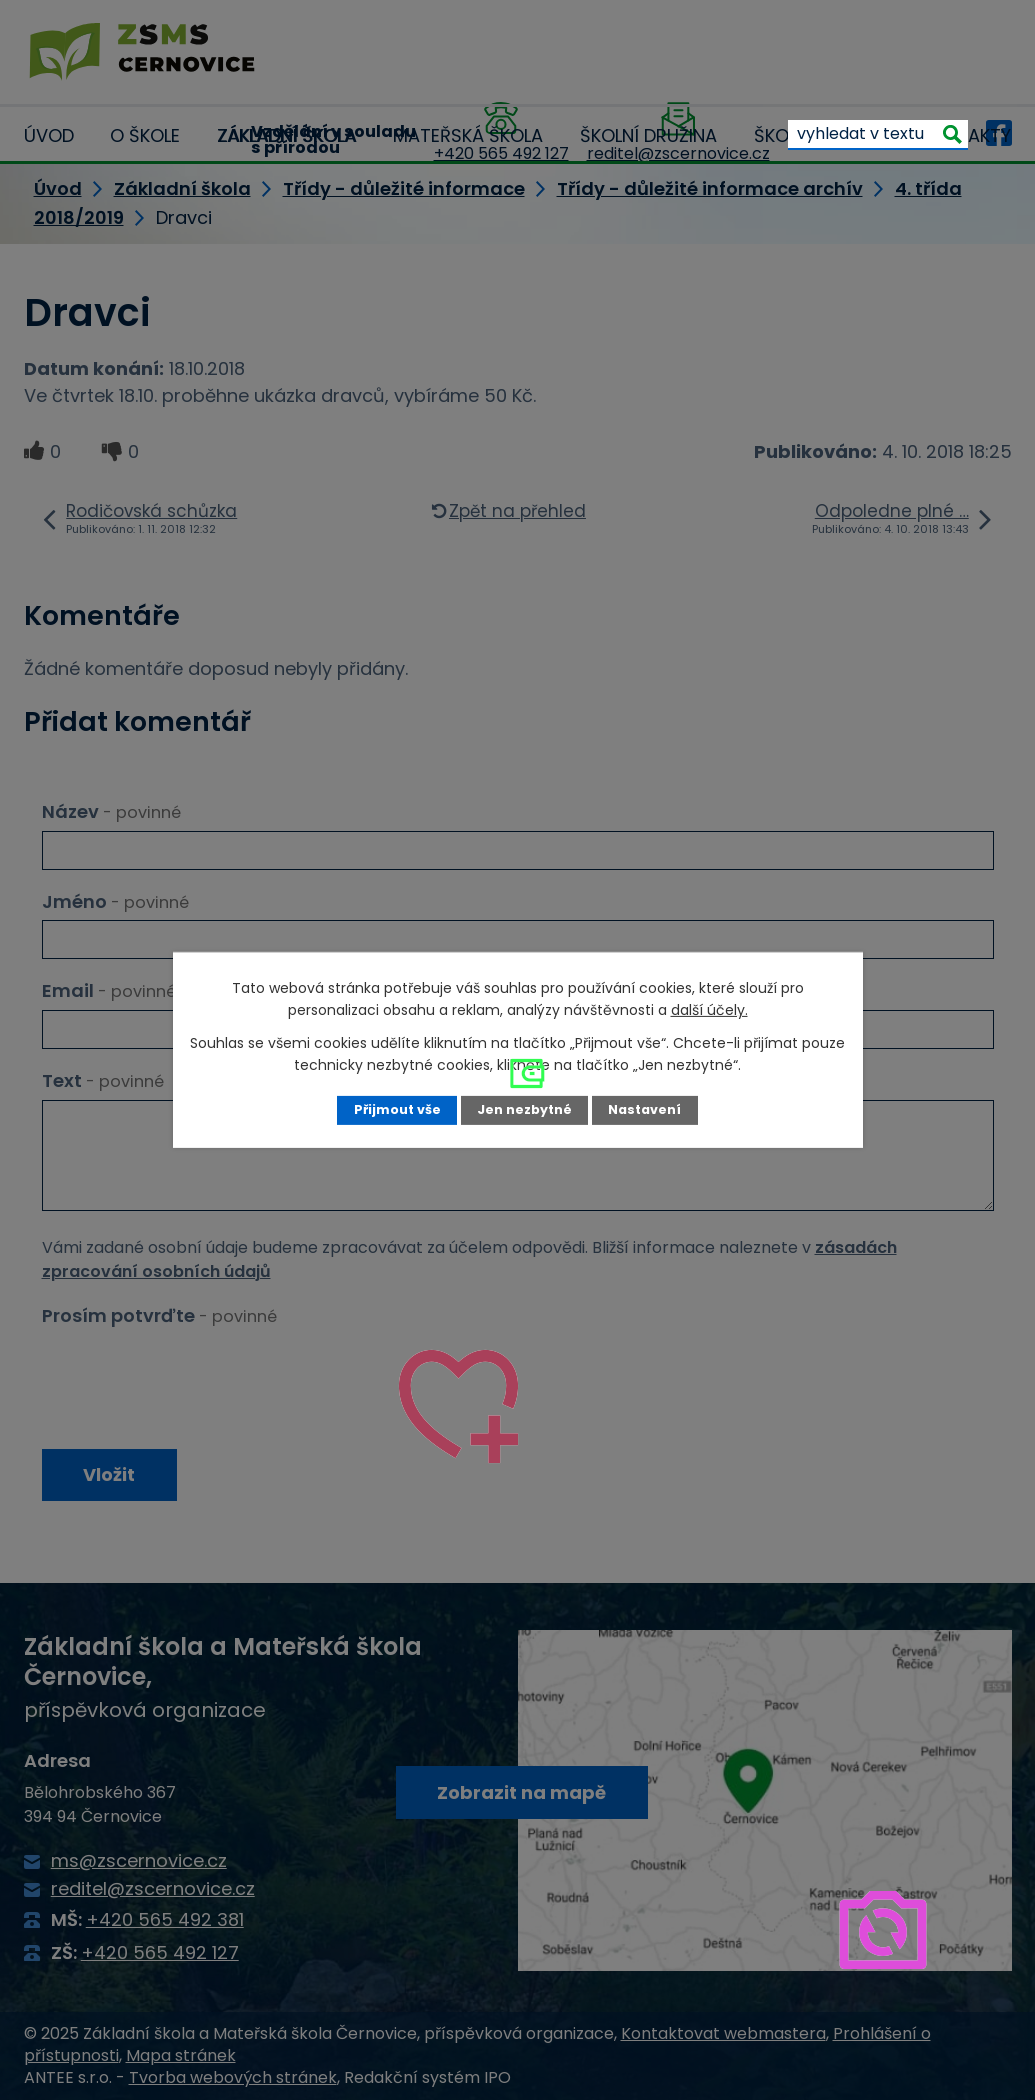 The width and height of the screenshot is (1035, 2100). Describe the element at coordinates (526, 1073) in the screenshot. I see `access your wallet or payment methods` at that location.